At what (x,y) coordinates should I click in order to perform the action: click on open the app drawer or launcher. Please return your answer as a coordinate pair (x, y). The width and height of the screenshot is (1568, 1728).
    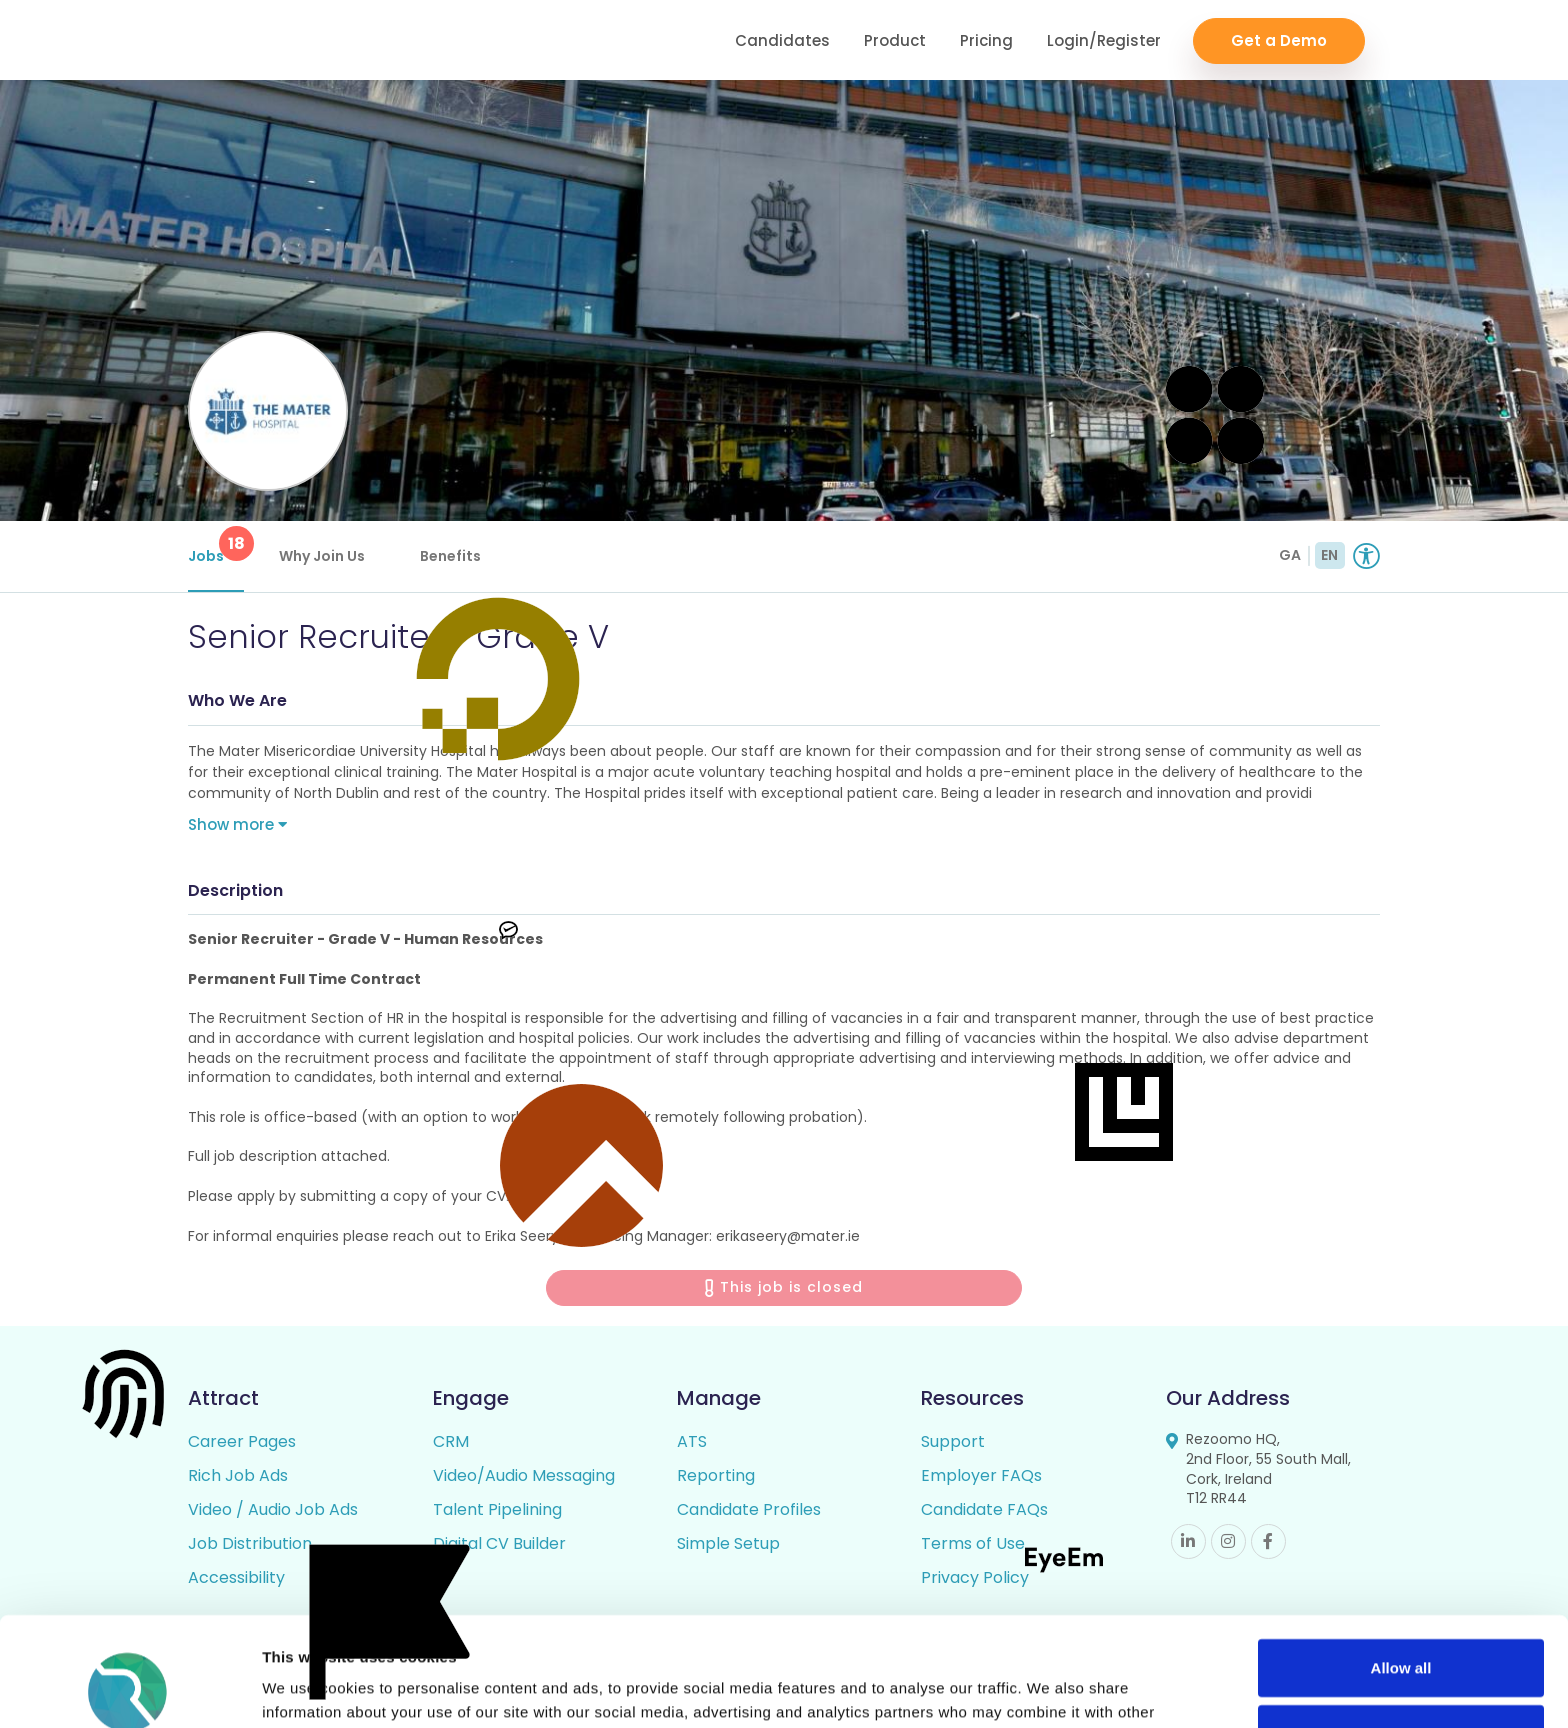
    Looking at the image, I should click on (1215, 415).